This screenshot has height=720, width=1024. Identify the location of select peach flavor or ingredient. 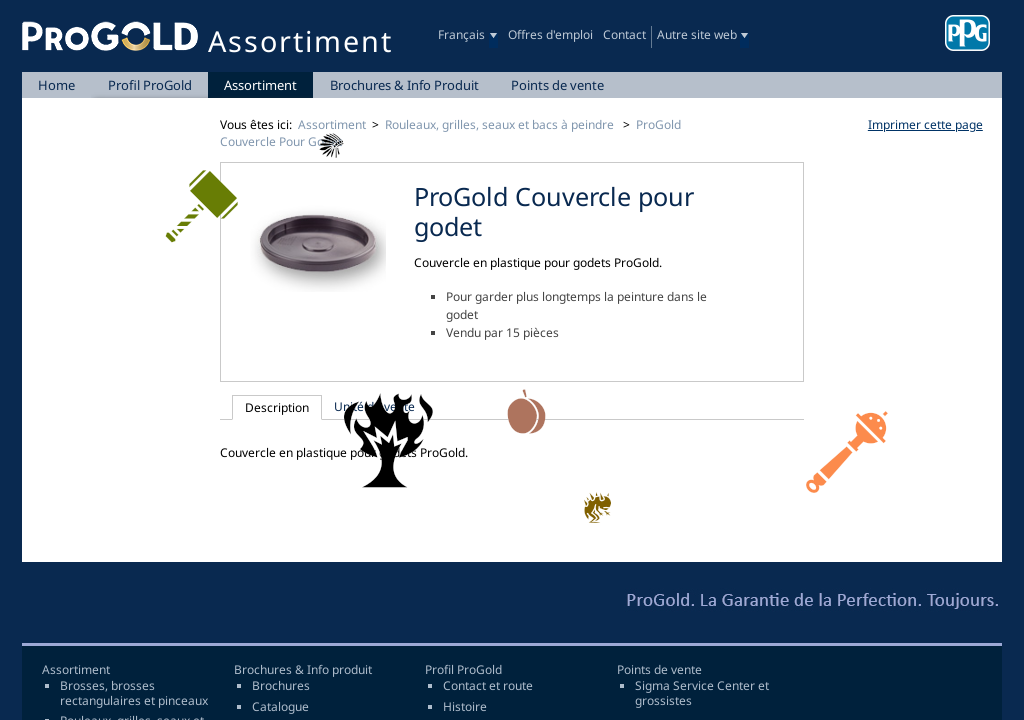
(526, 411).